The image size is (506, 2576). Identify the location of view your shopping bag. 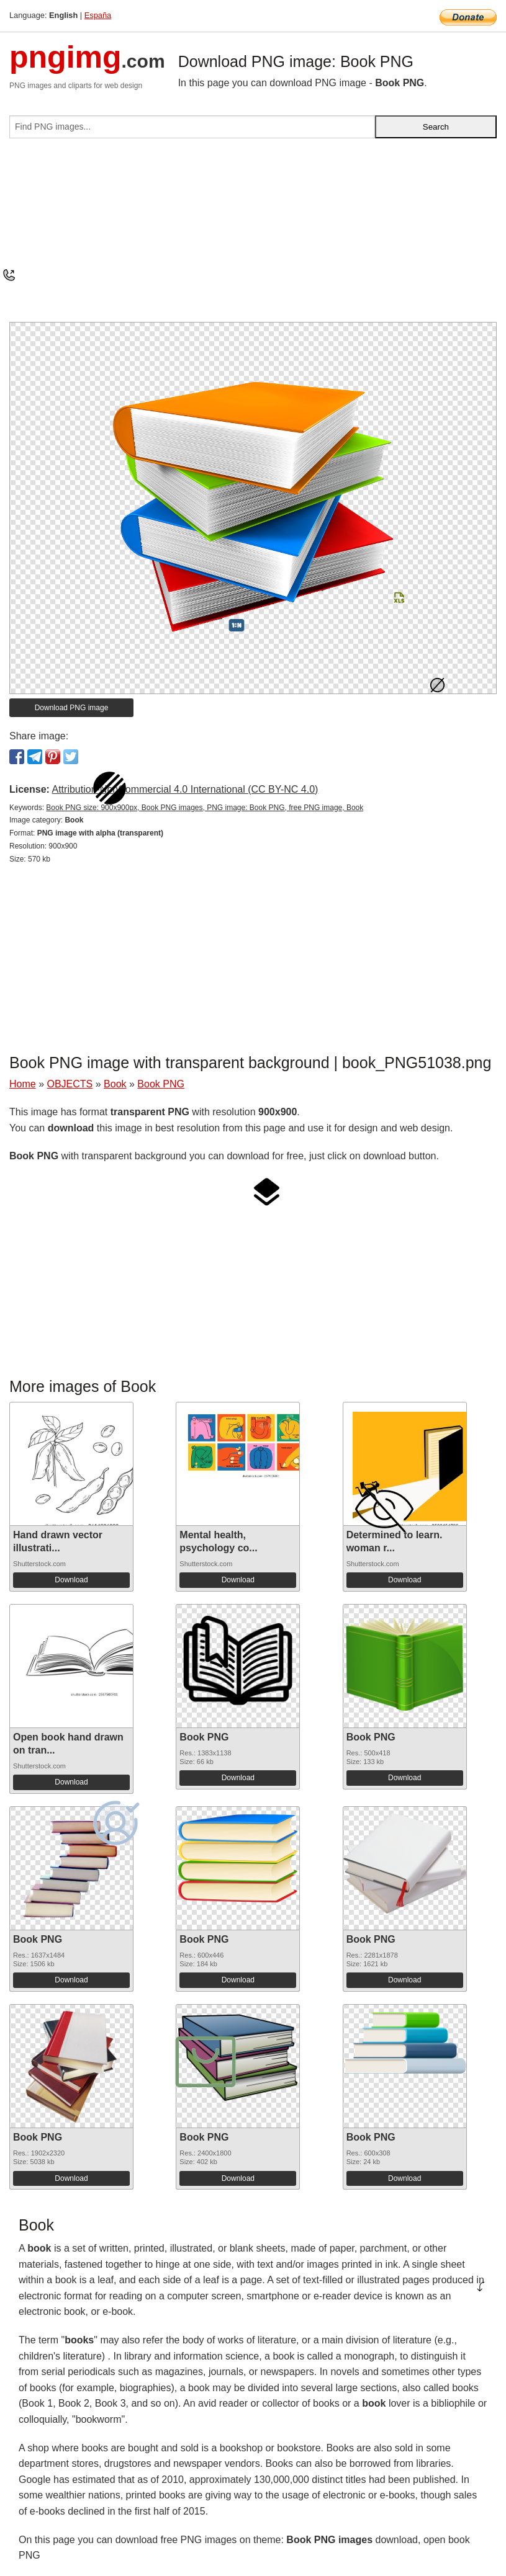
(206, 2062).